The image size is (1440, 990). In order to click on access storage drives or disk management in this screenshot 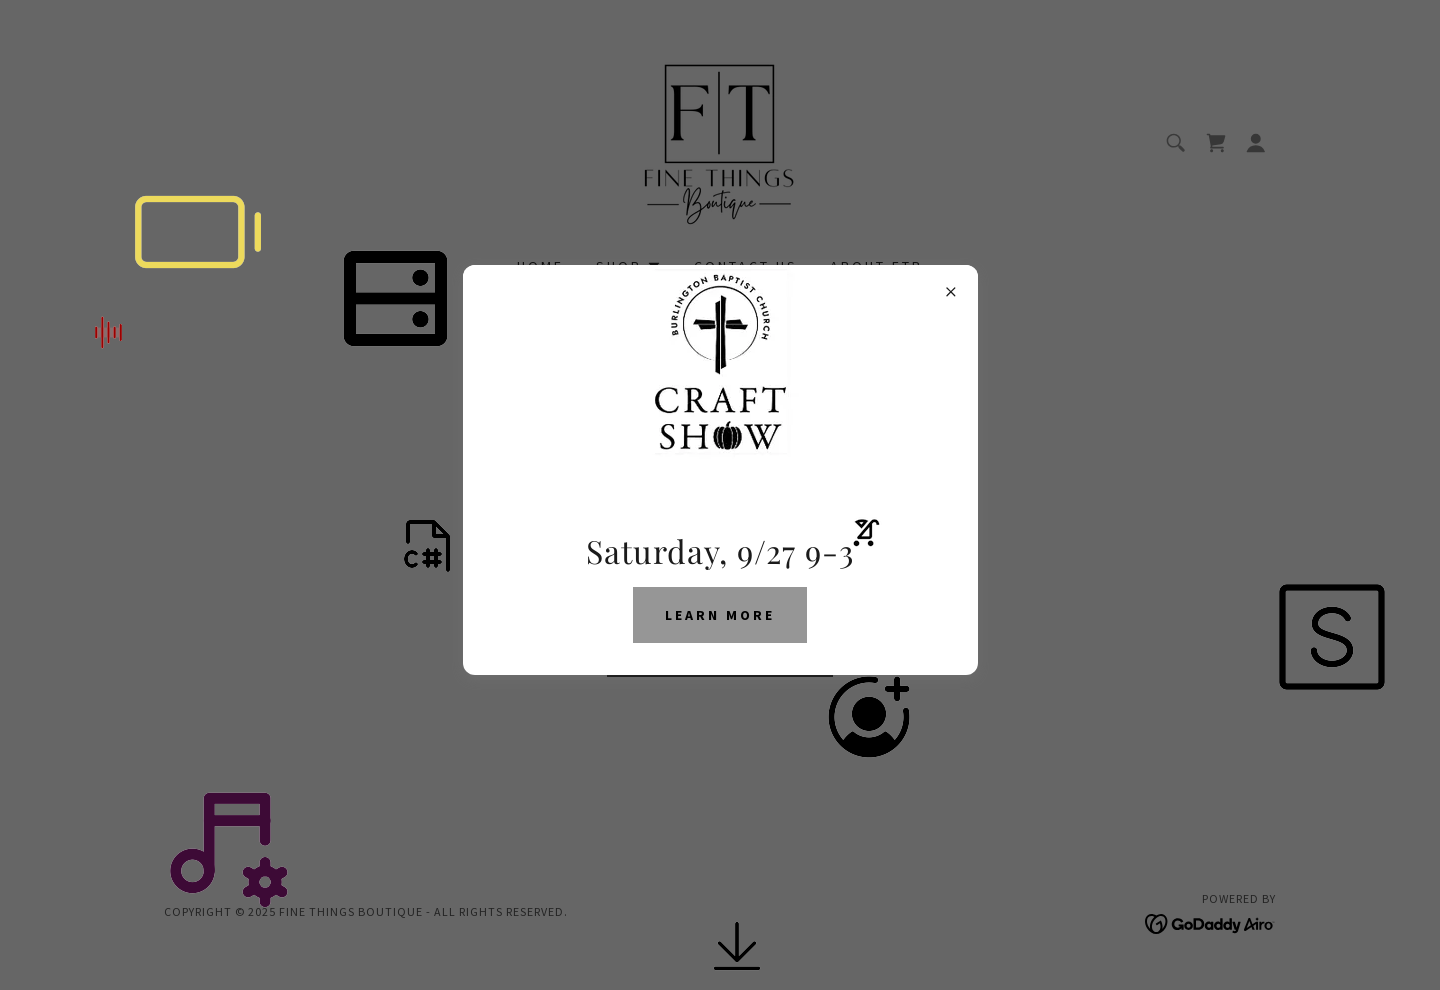, I will do `click(395, 298)`.